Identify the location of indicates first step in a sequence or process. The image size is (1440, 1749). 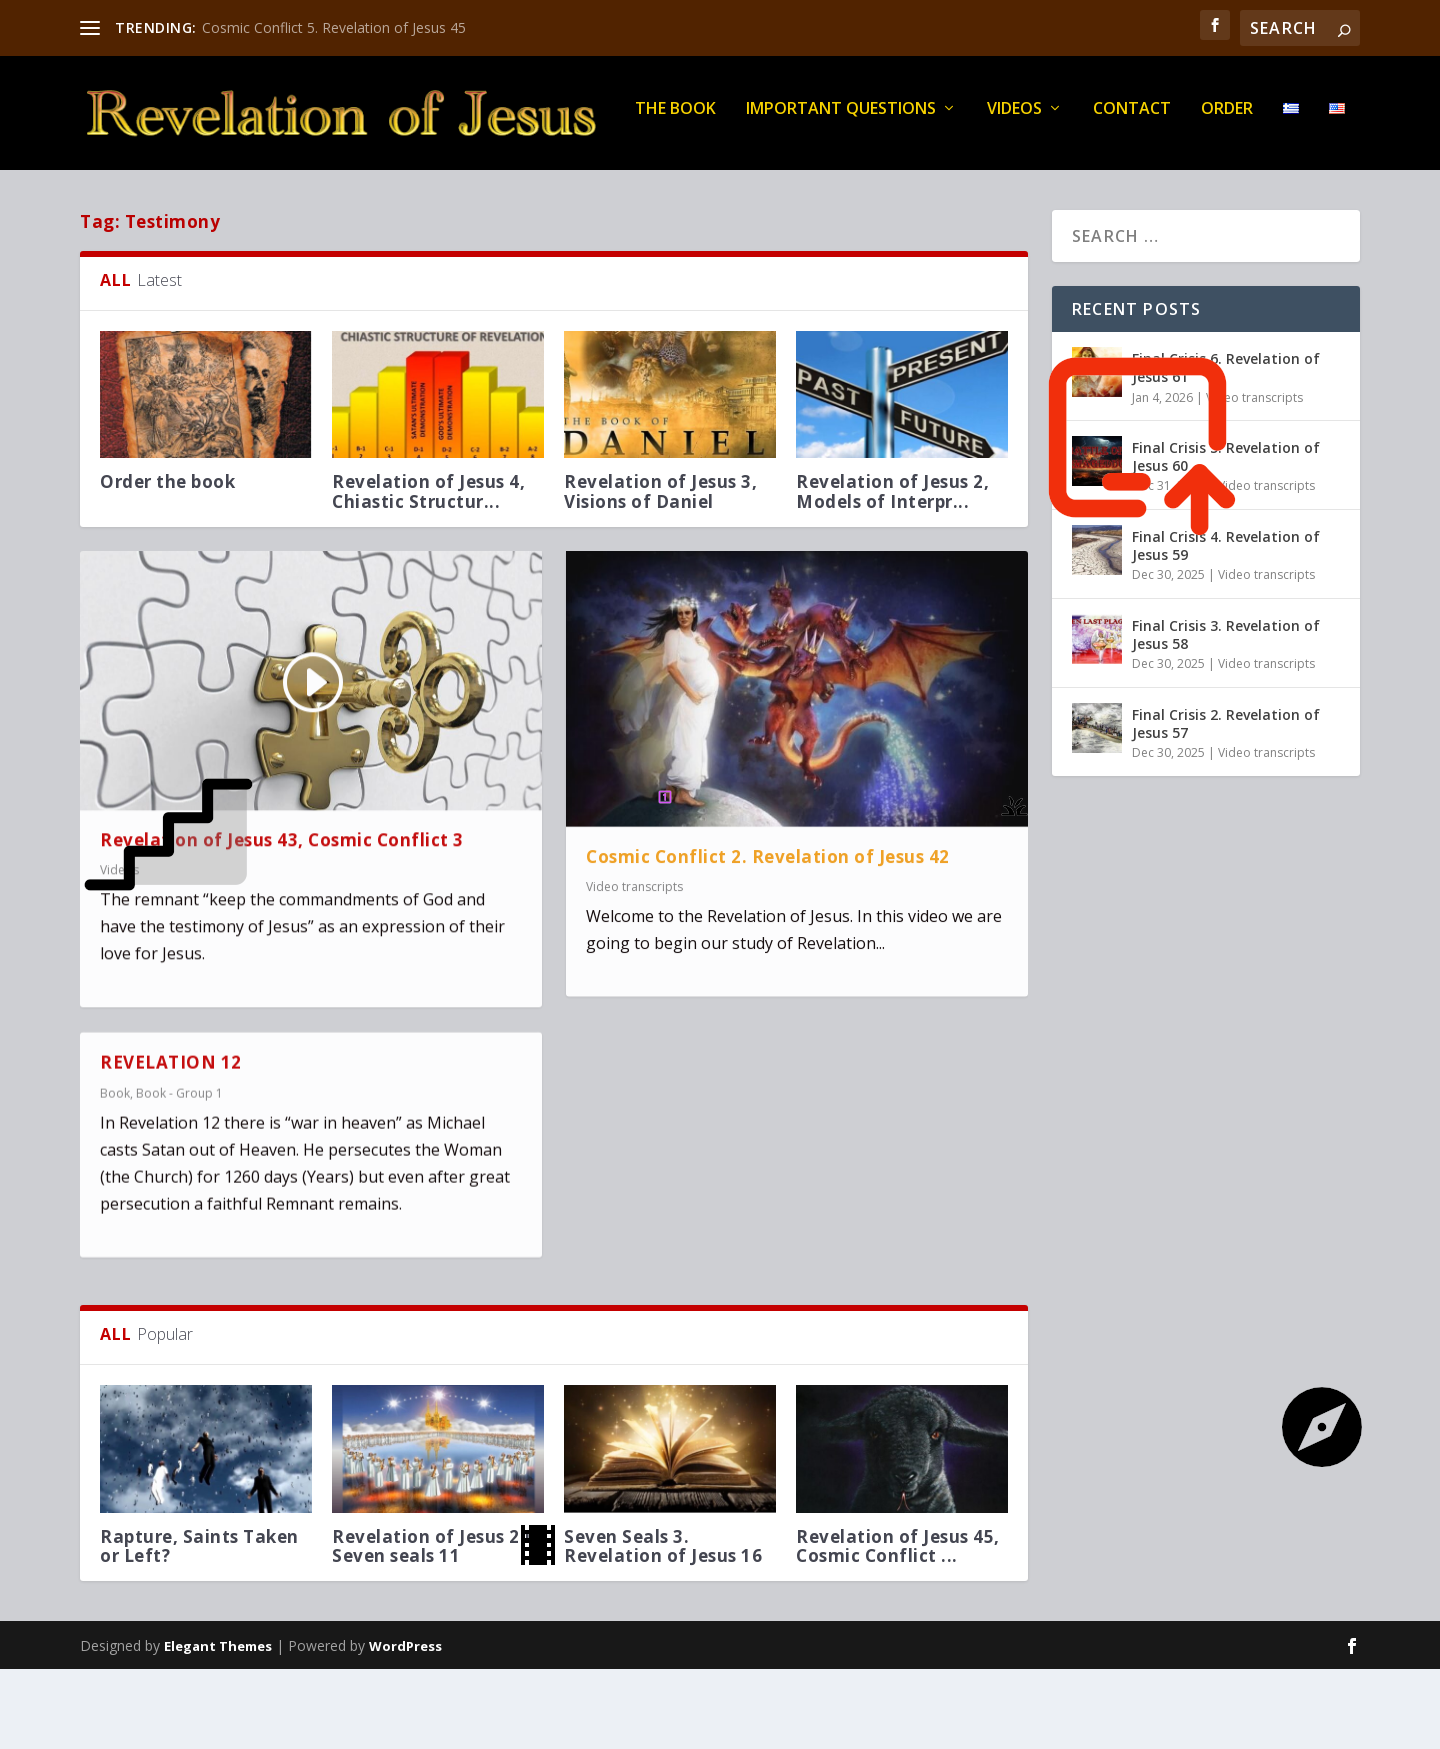
(665, 797).